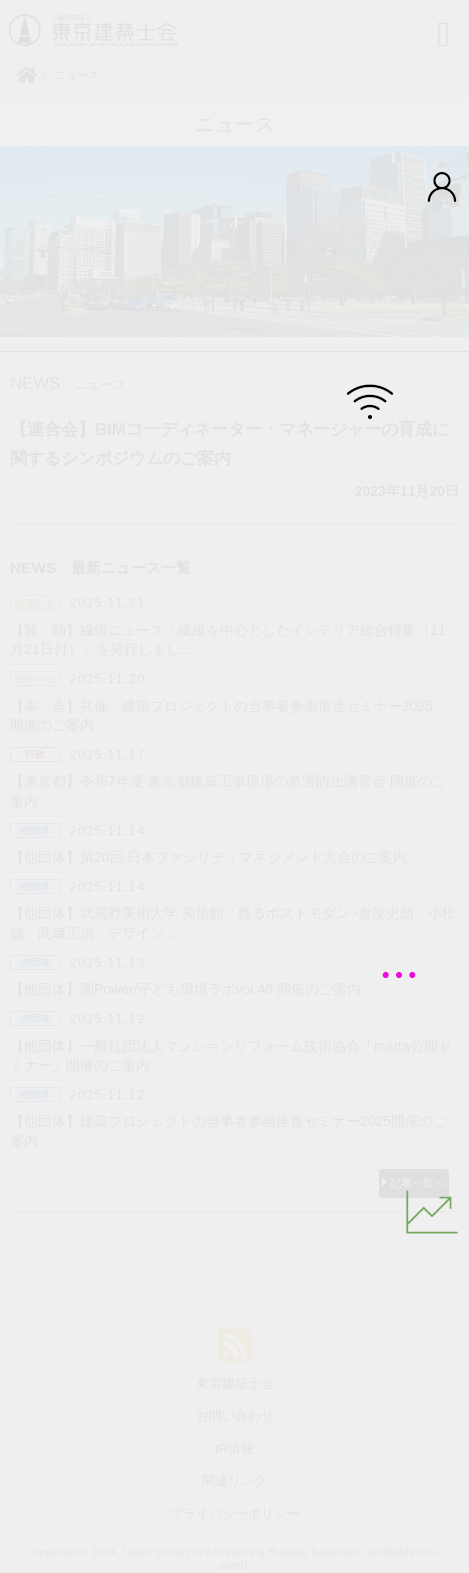  I want to click on open more options menu, so click(399, 975).